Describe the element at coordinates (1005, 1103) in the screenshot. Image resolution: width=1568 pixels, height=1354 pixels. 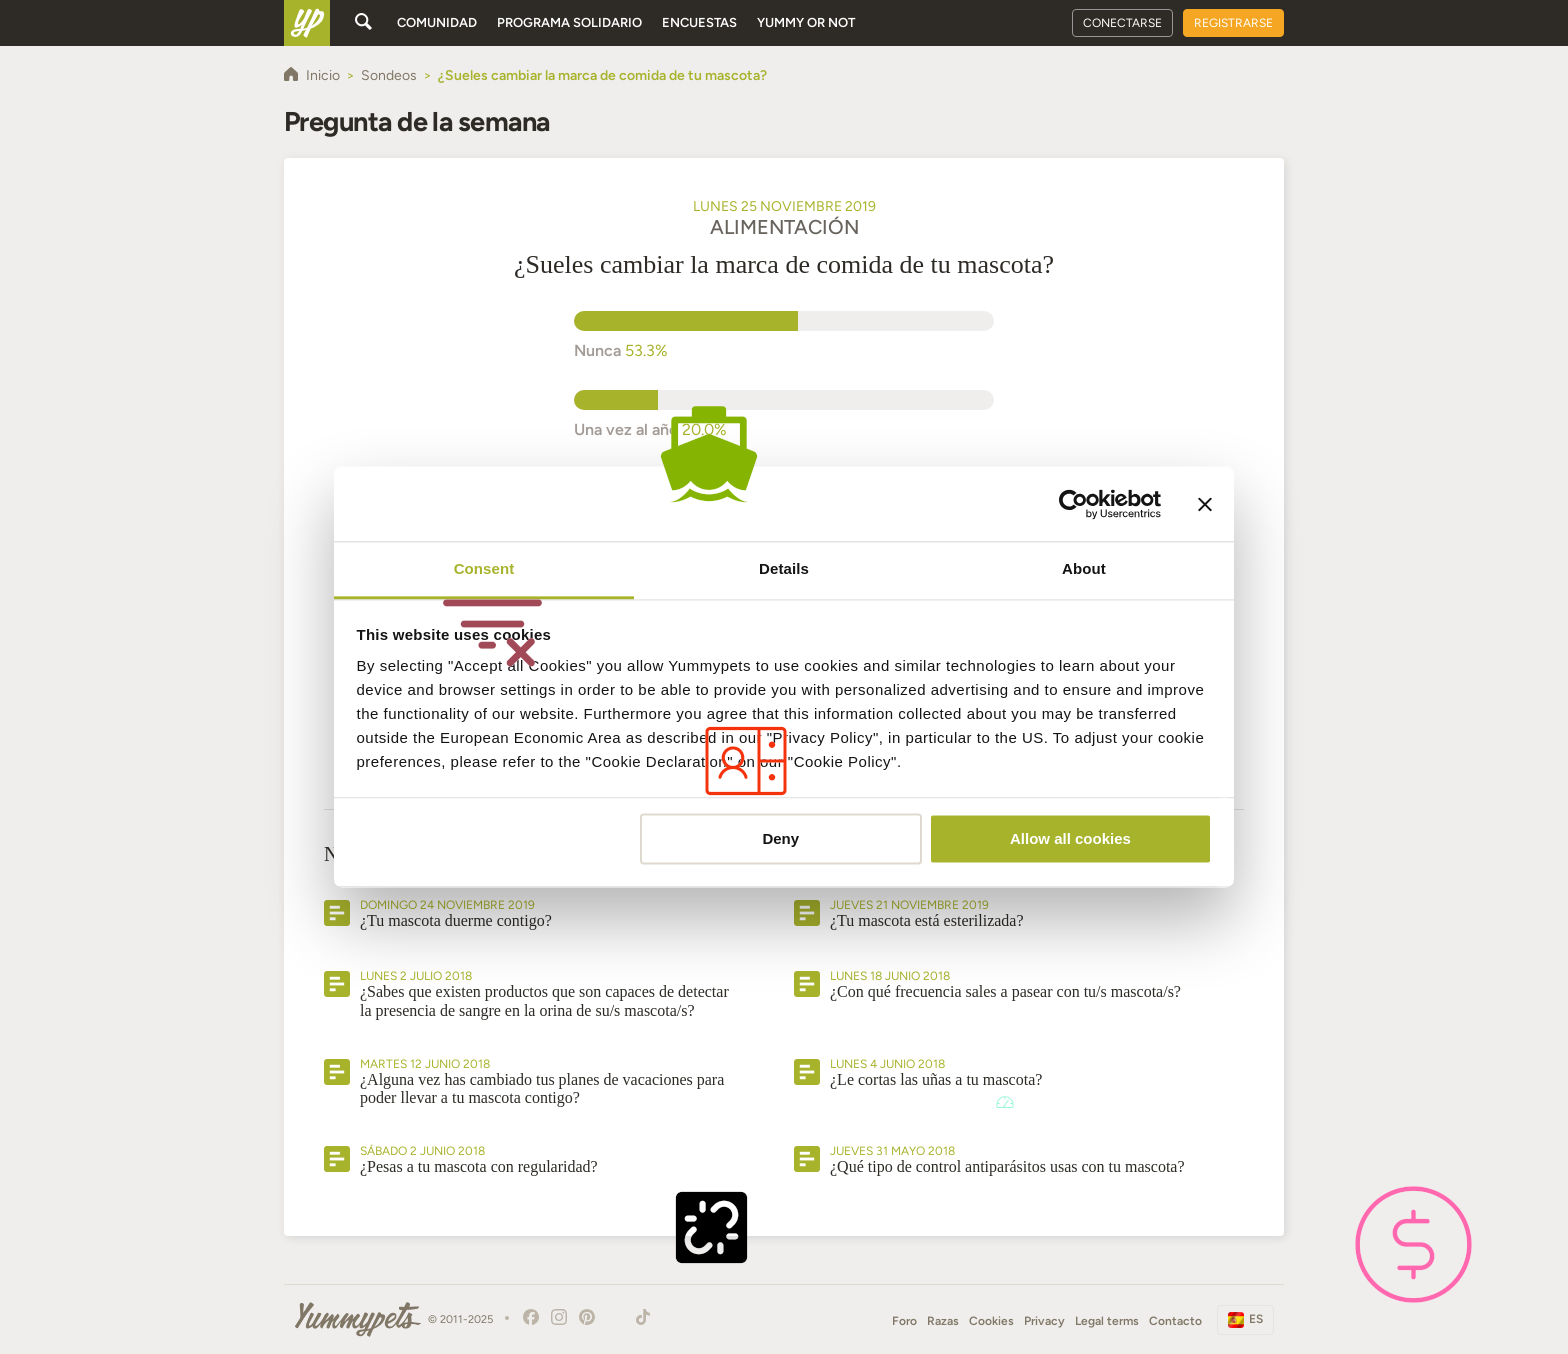
I see `view performance or speed metrics` at that location.